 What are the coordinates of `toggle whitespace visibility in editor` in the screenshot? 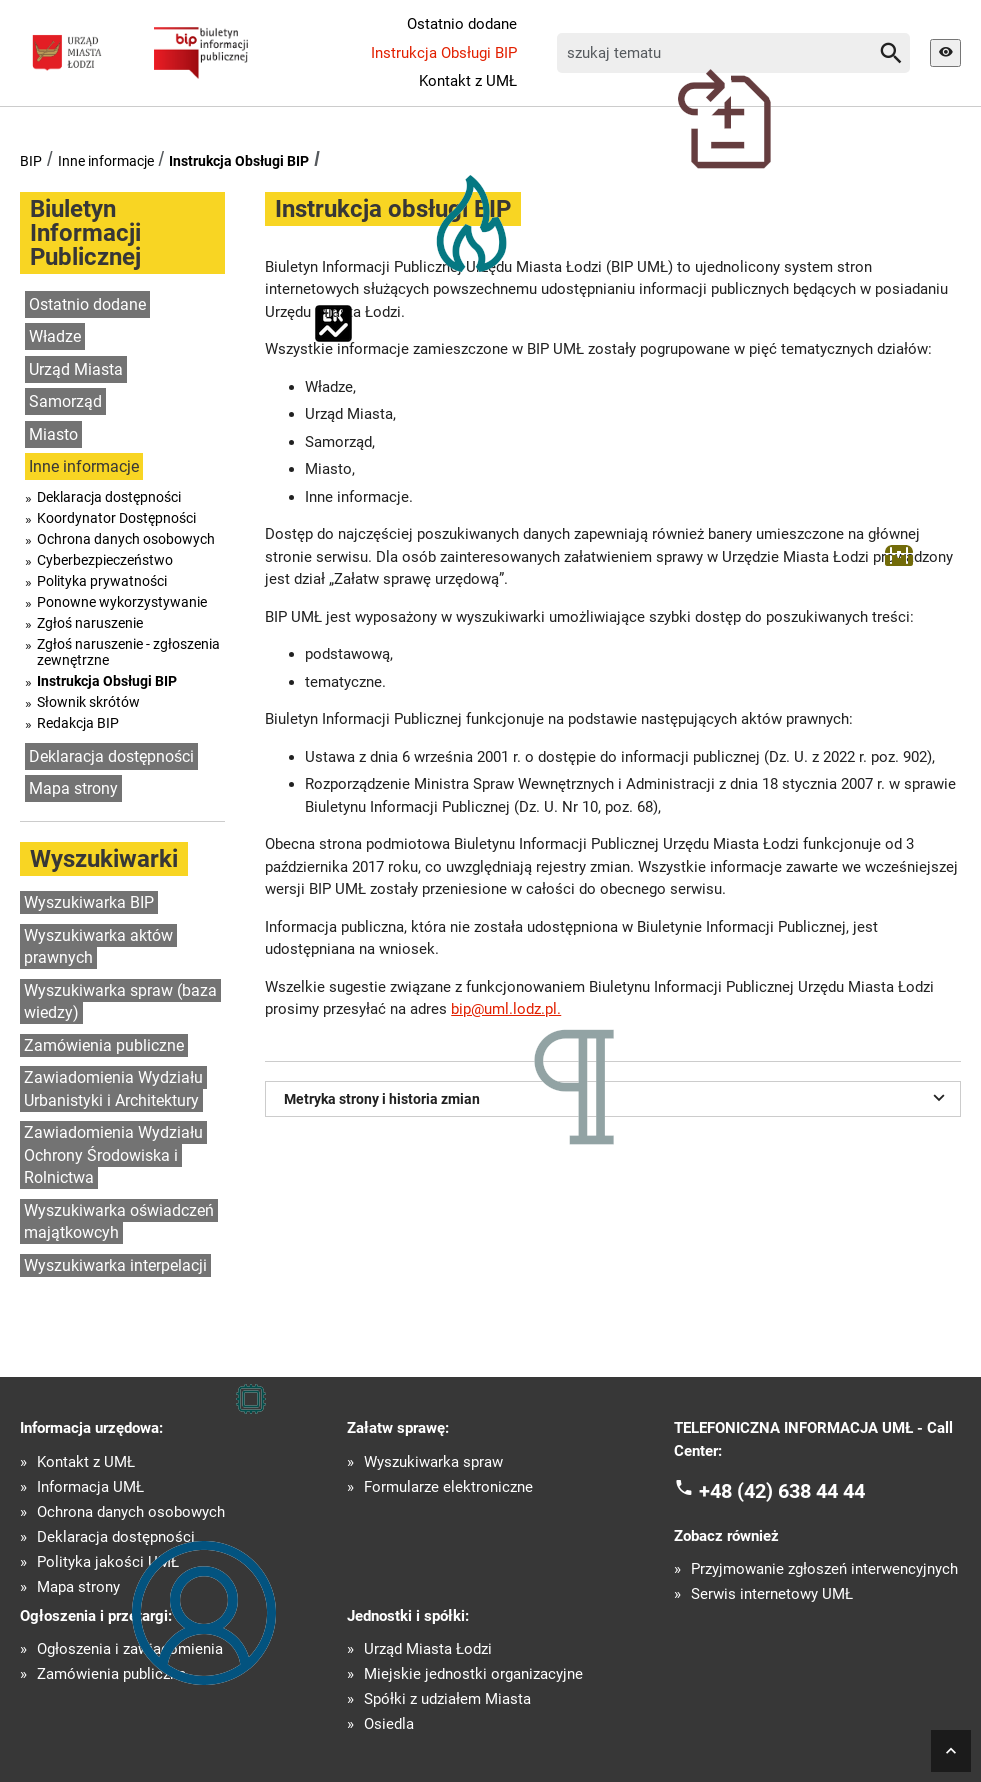 It's located at (578, 1091).